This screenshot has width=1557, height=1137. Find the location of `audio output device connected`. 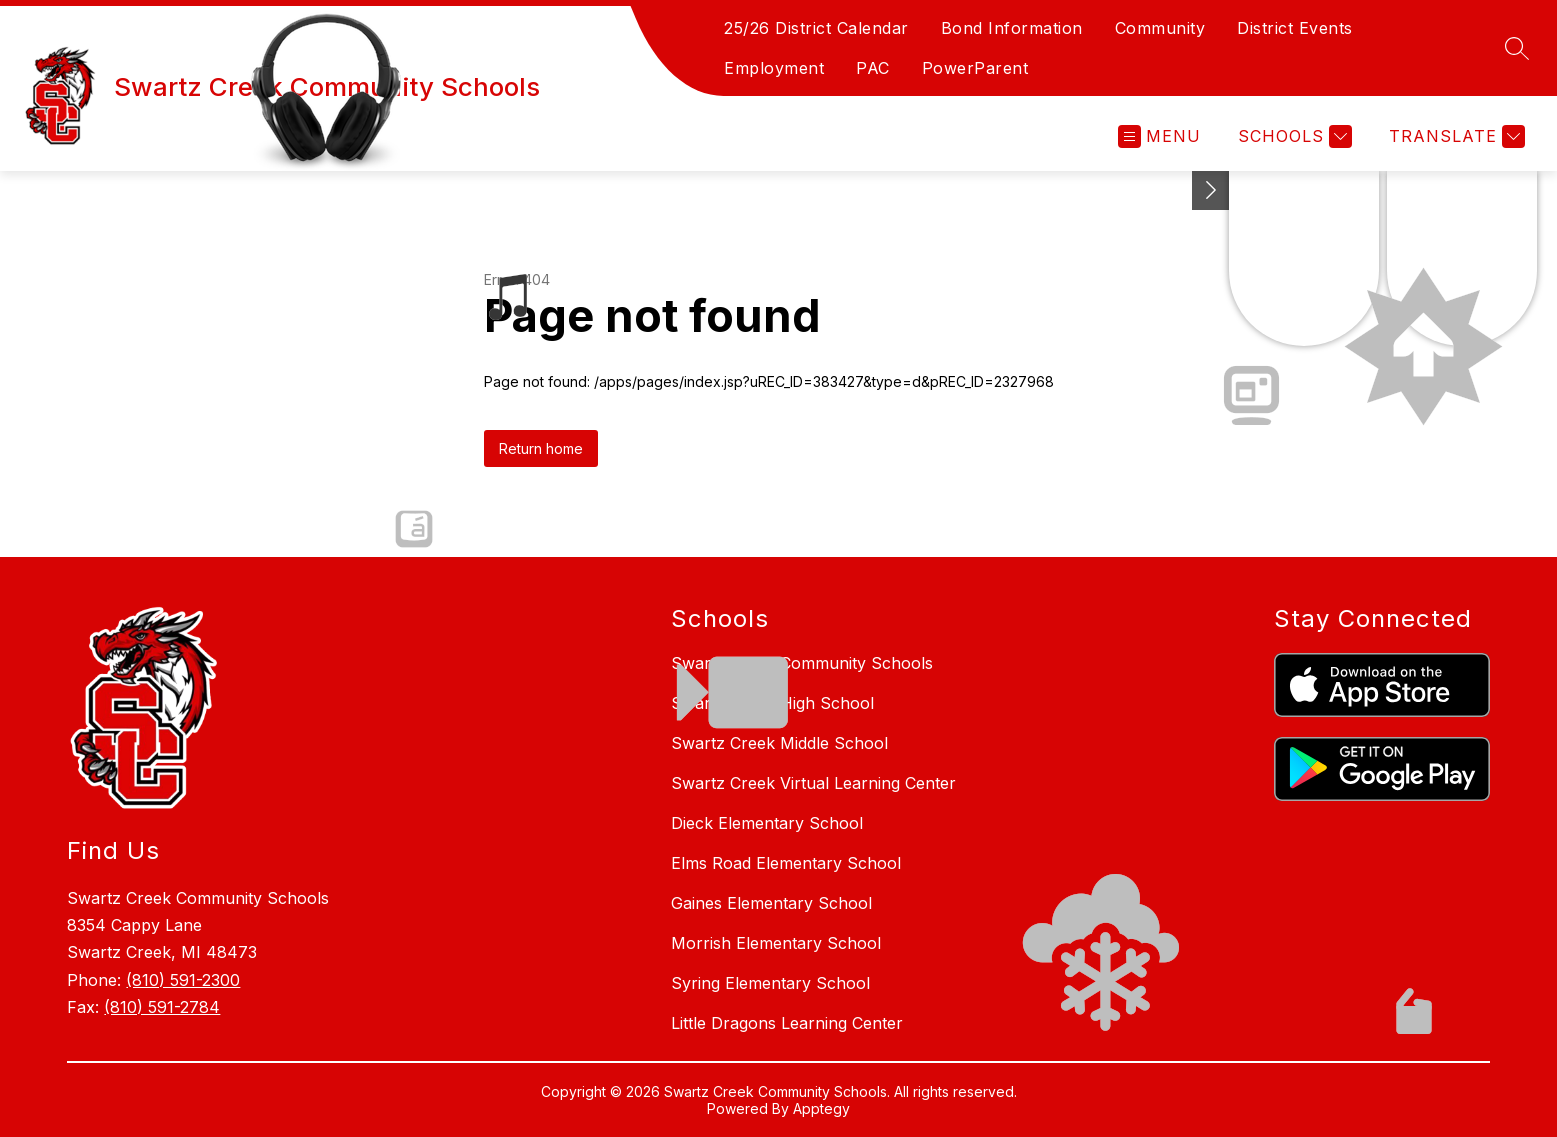

audio output device connected is located at coordinates (325, 90).